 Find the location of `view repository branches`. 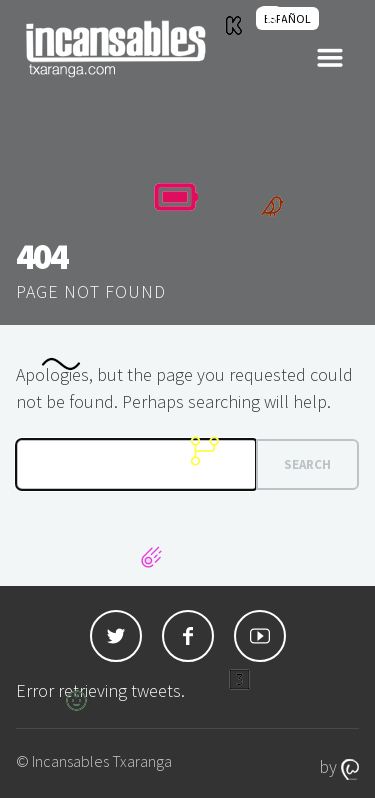

view repository branches is located at coordinates (203, 451).